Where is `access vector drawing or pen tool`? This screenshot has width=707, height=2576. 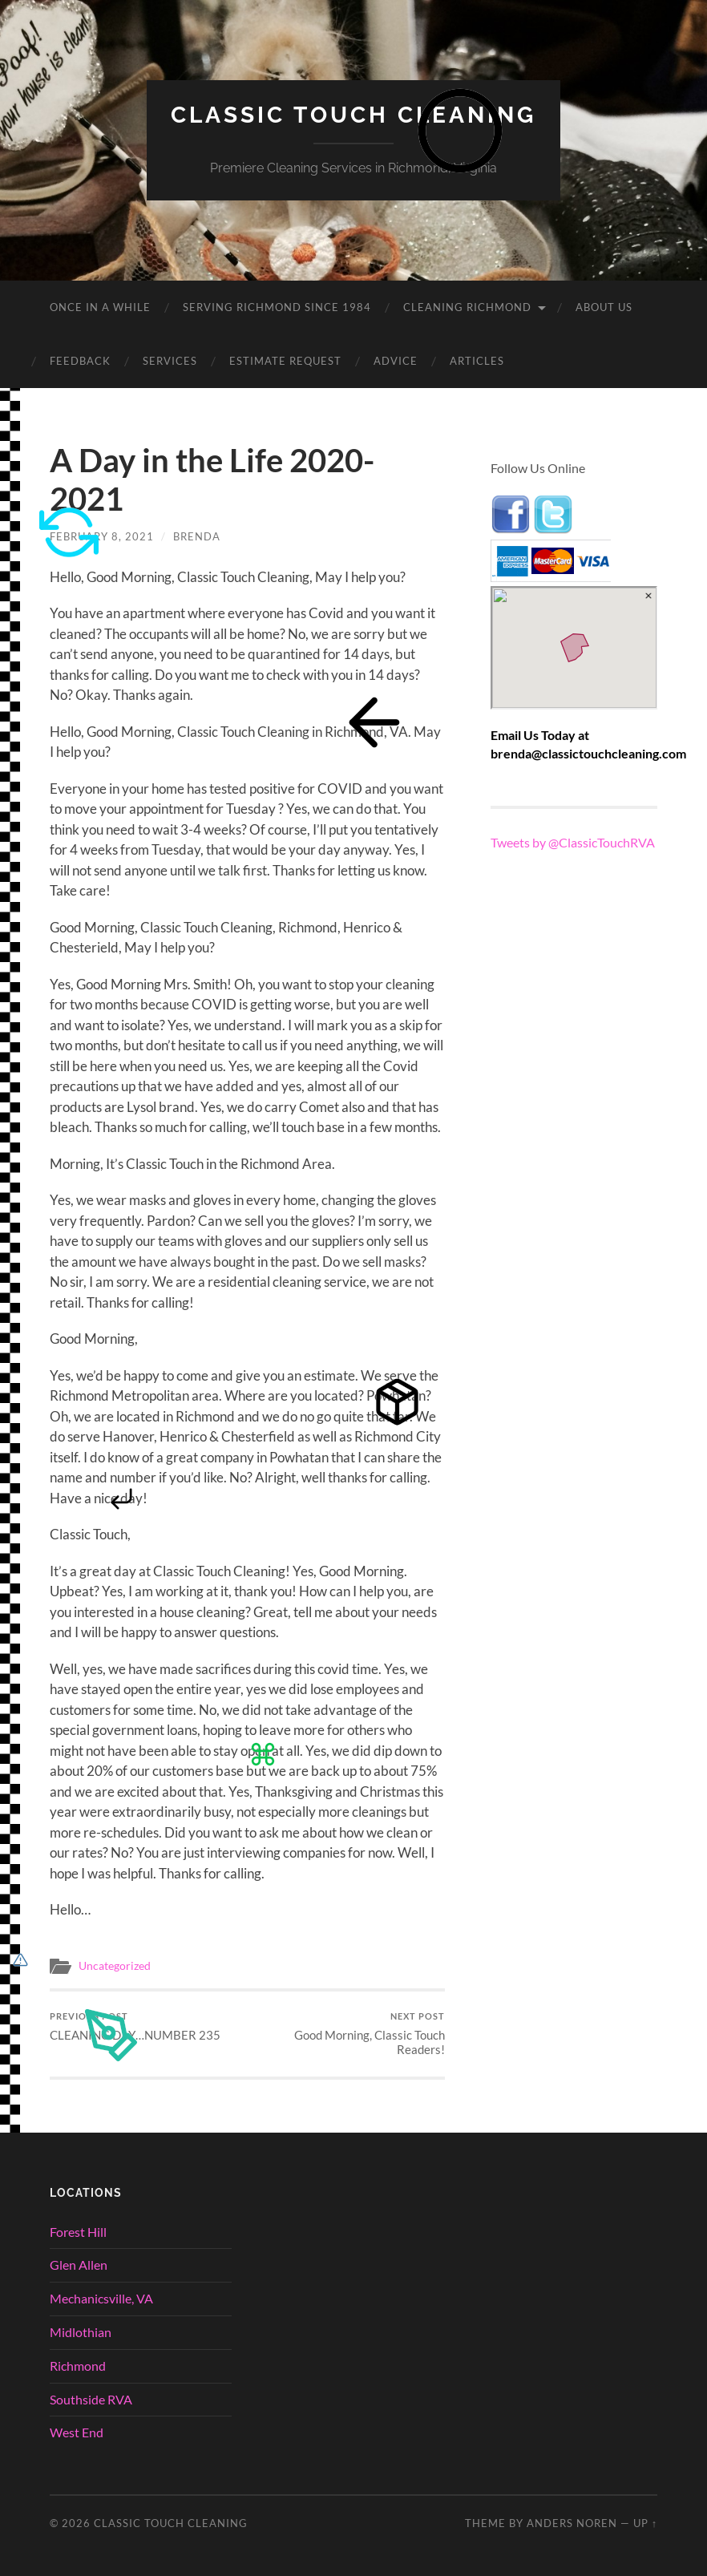
access vector drawing or pen tool is located at coordinates (111, 2035).